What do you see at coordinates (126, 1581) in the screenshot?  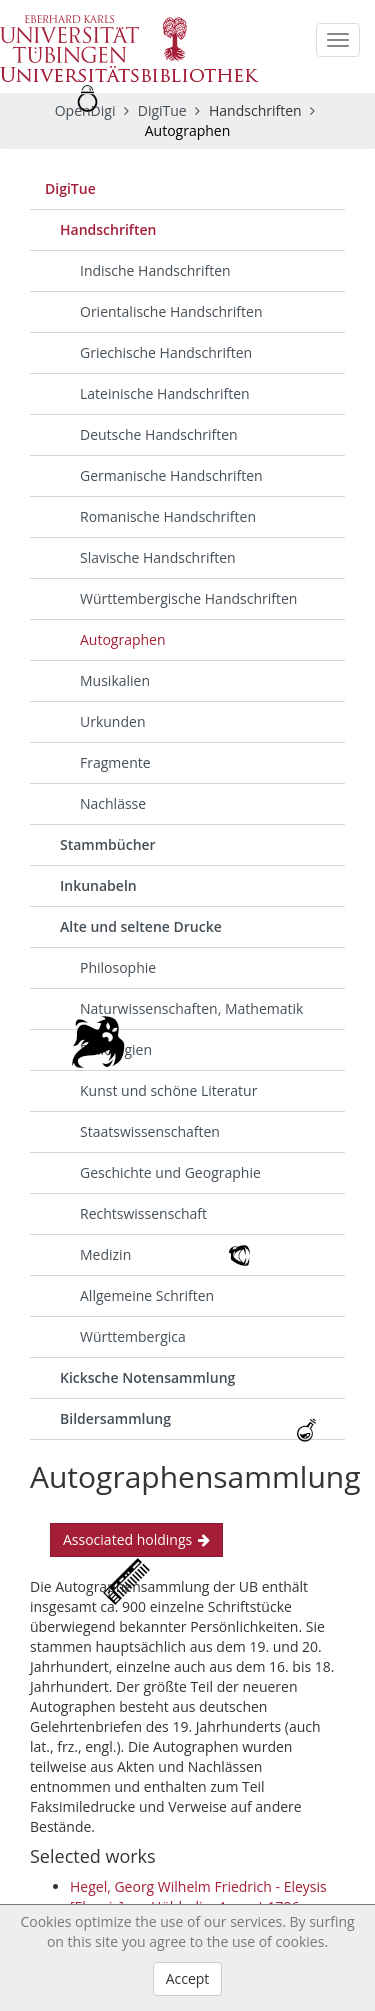 I see `open virtual piano or keyboard instrument` at bounding box center [126, 1581].